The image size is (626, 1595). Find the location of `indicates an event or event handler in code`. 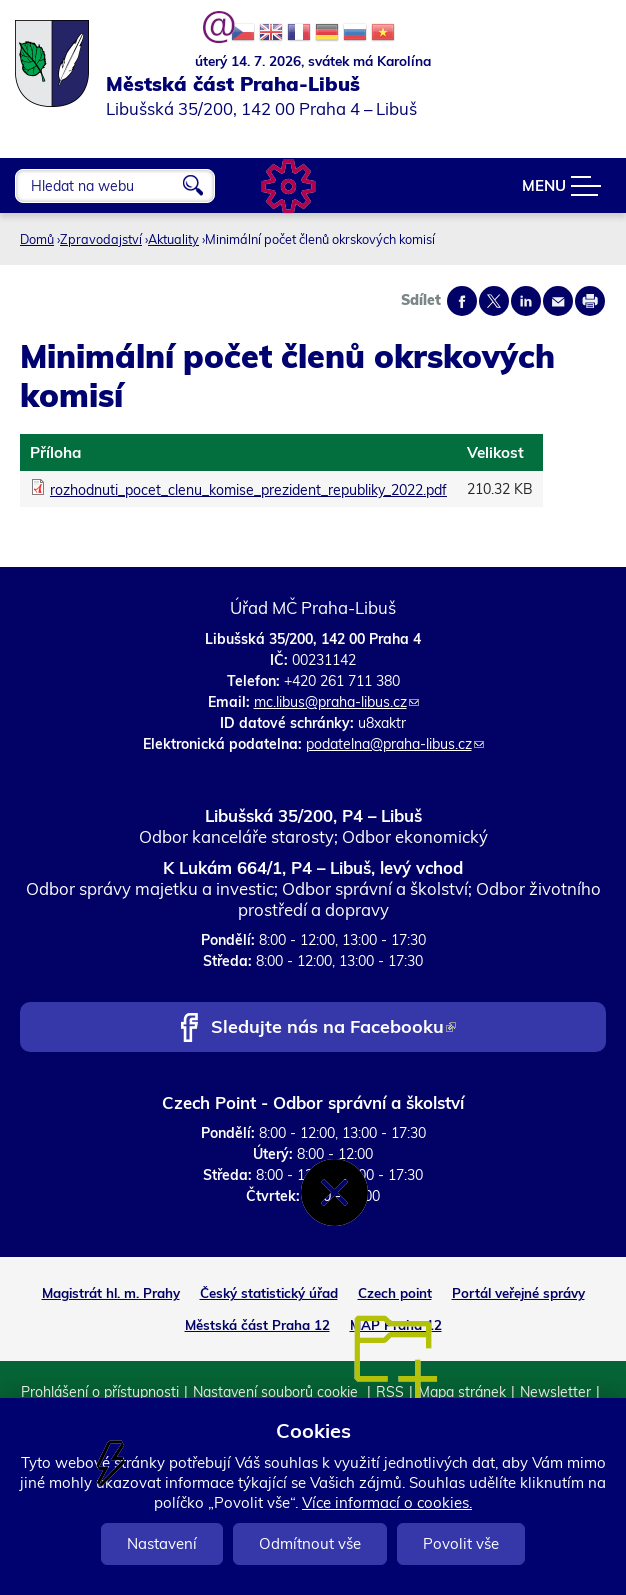

indicates an event or event handler in code is located at coordinates (109, 1463).